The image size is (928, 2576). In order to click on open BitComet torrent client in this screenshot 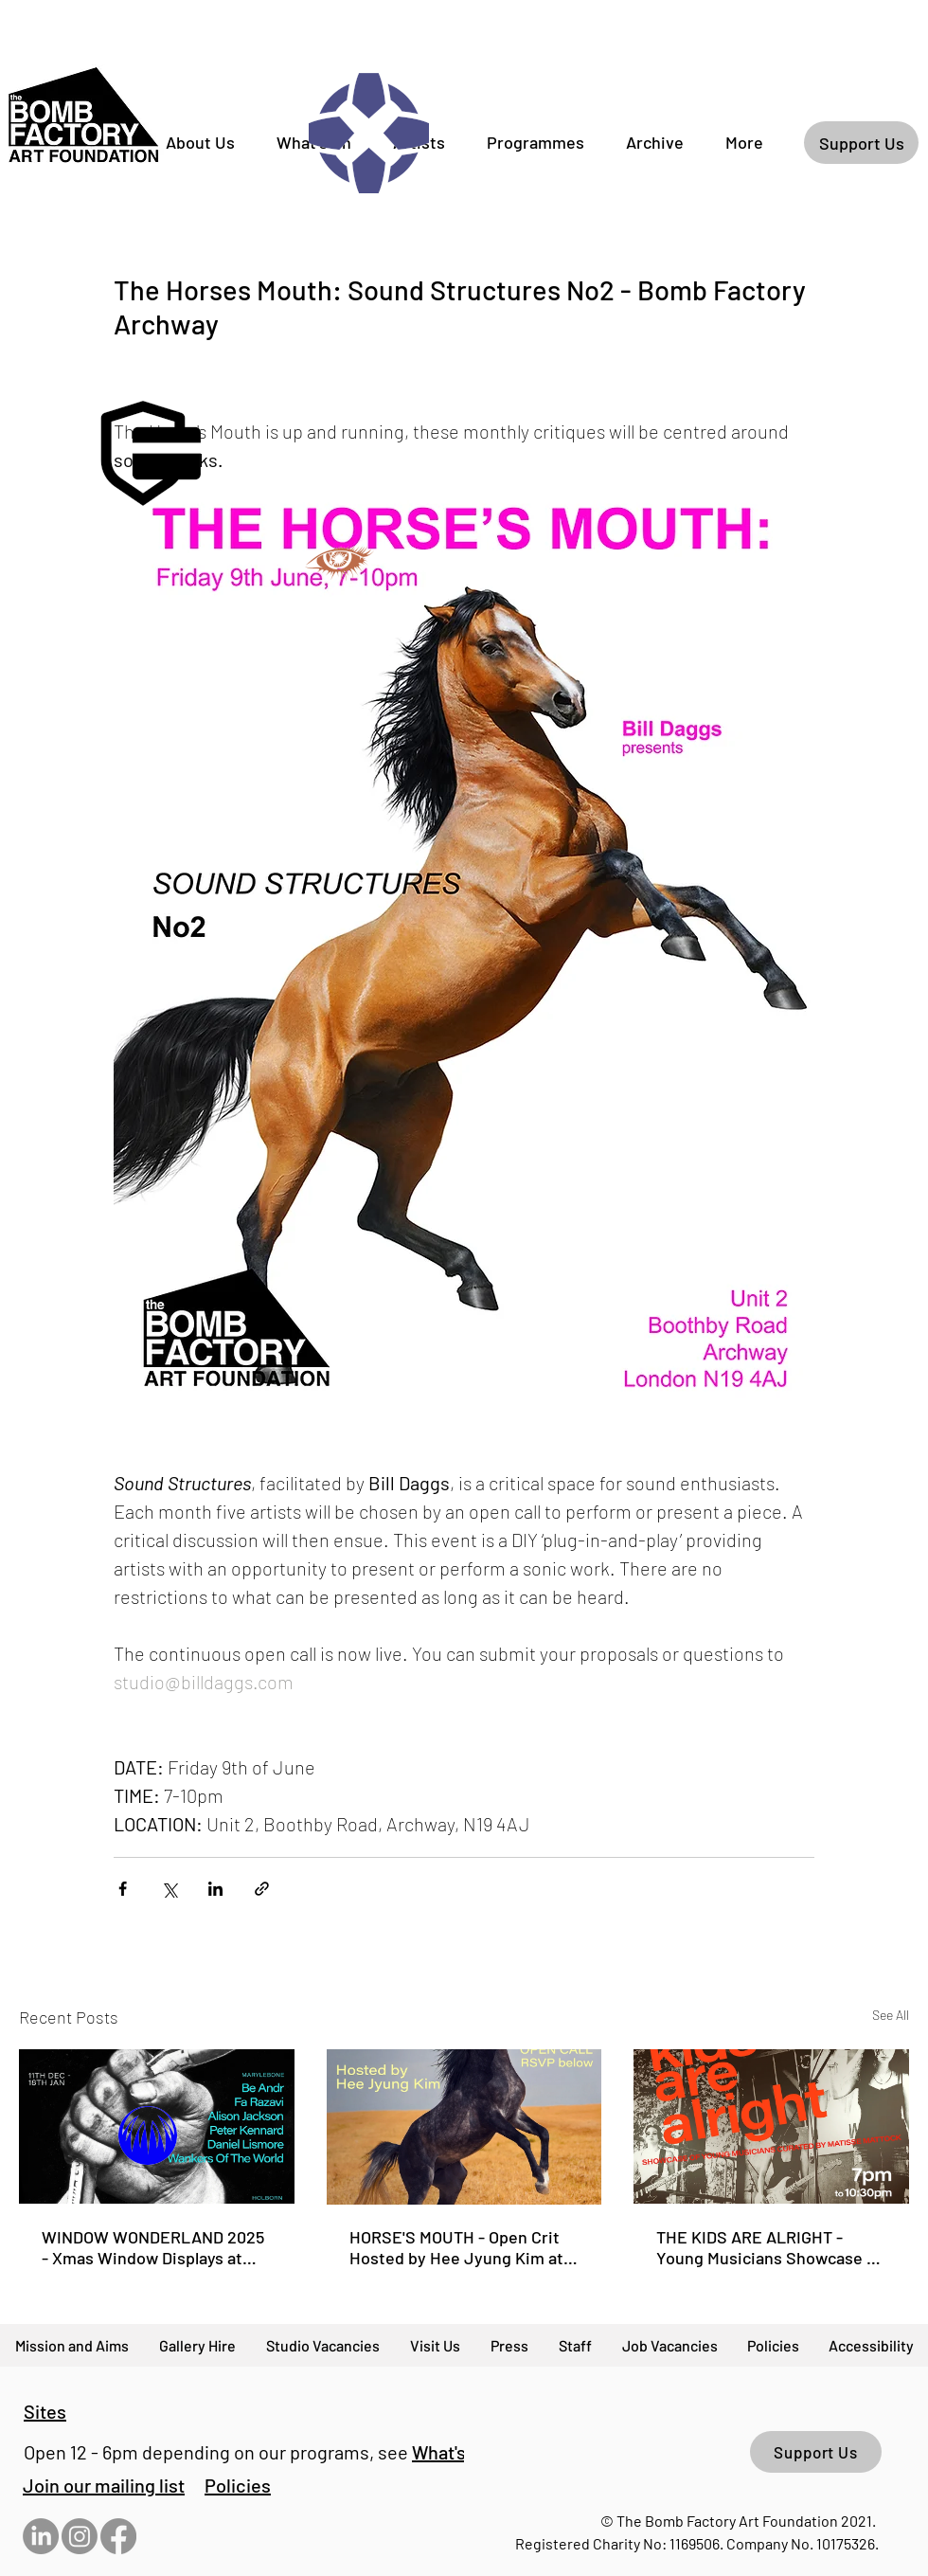, I will do `click(148, 2135)`.